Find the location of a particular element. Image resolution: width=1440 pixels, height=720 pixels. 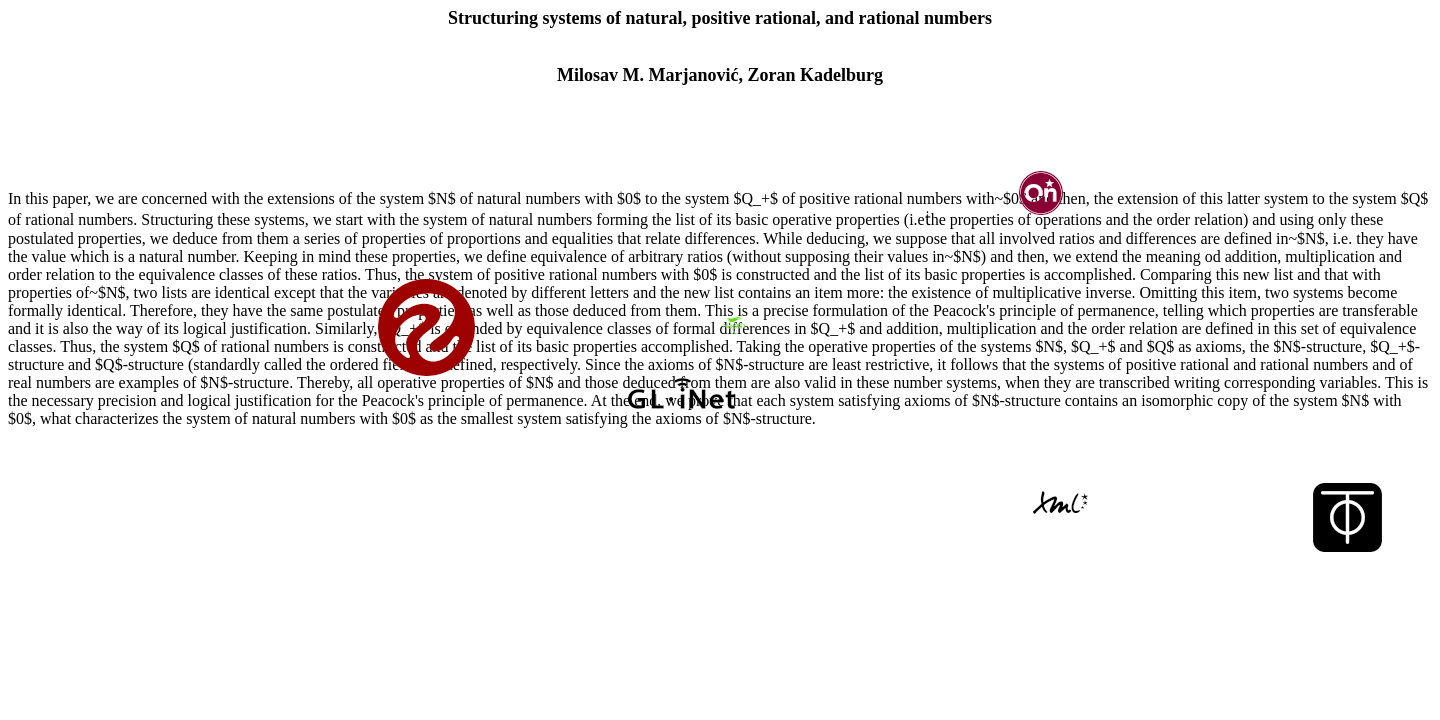

open Roboflow app or website is located at coordinates (426, 327).